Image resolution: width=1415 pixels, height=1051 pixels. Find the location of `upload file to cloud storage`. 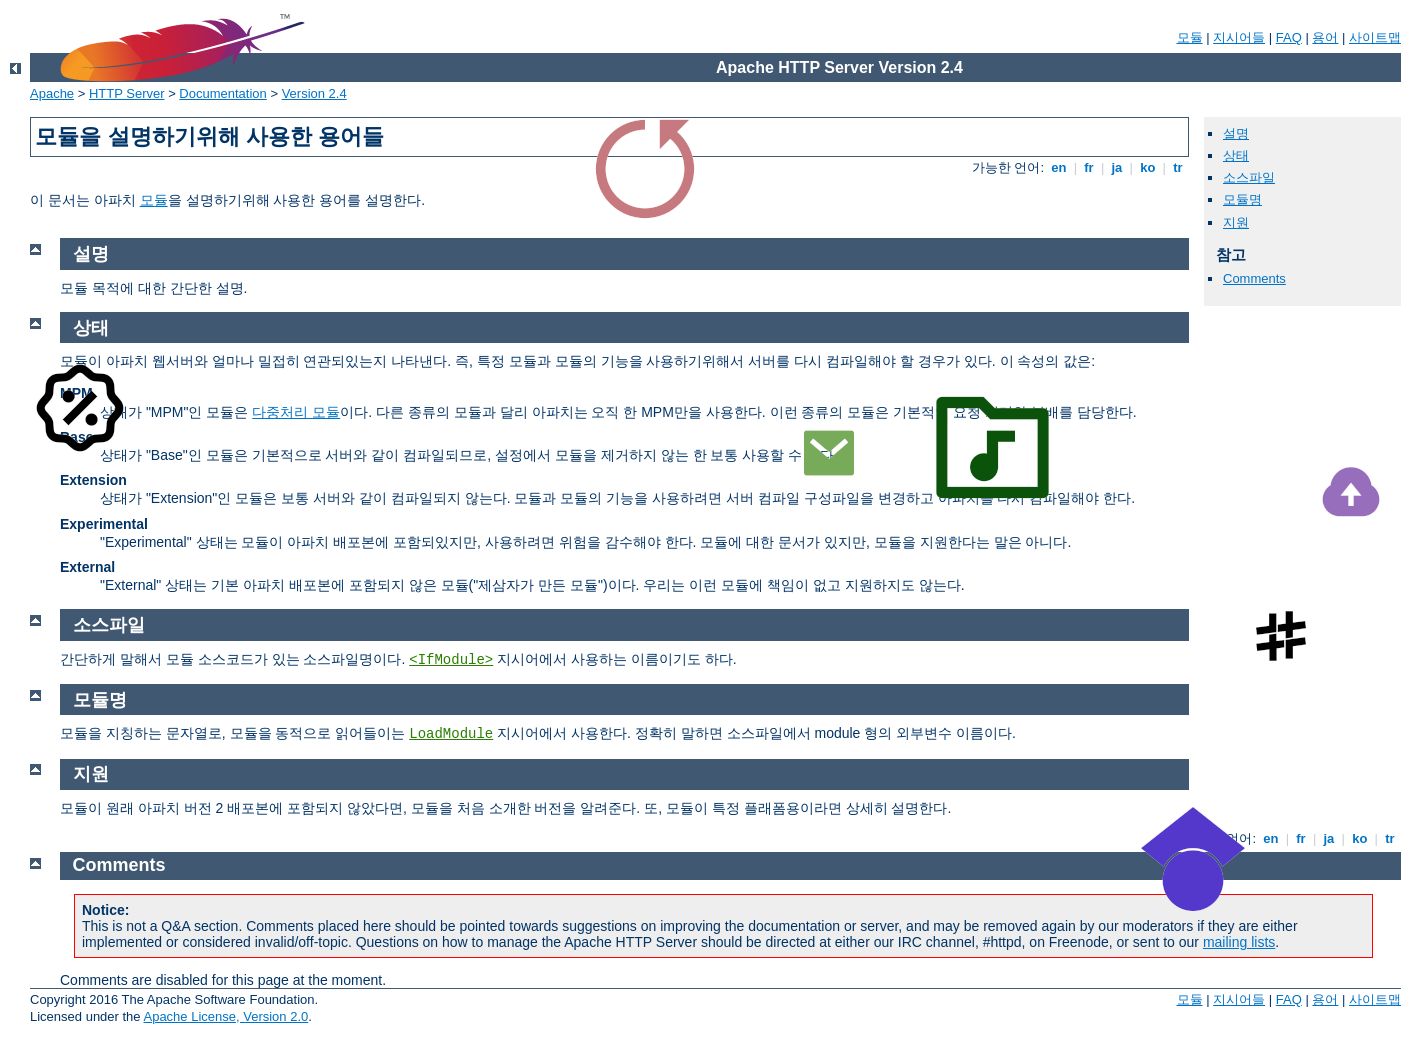

upload file to cloud storage is located at coordinates (1351, 493).